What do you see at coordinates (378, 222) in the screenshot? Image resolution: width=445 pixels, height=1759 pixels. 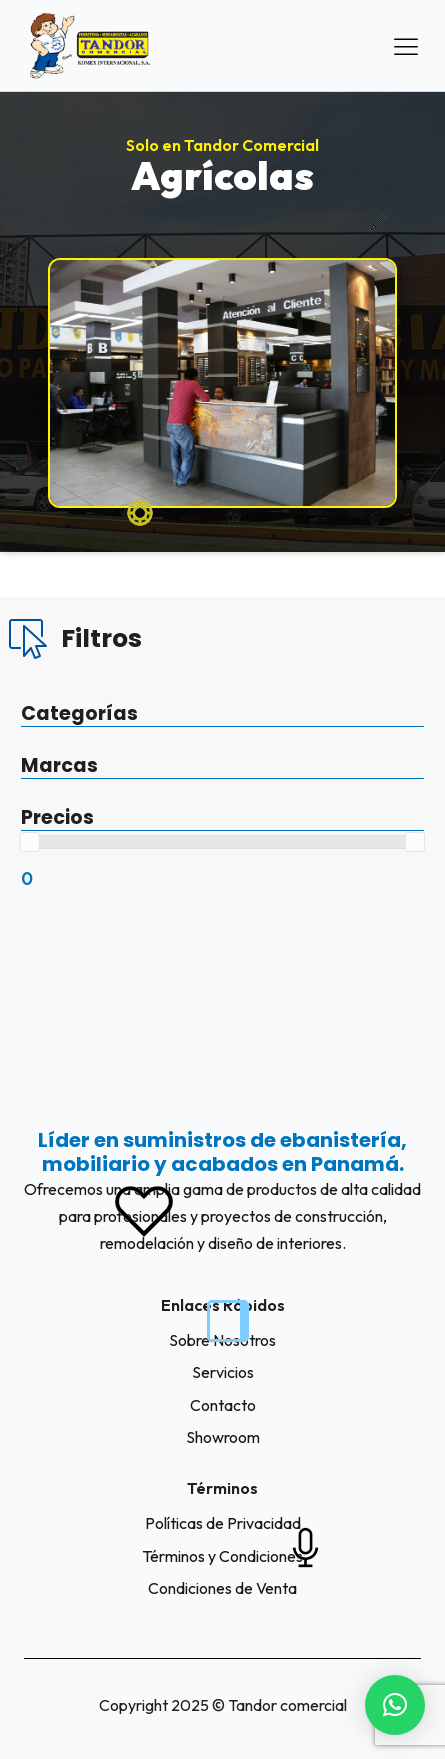 I see `edit this item` at bounding box center [378, 222].